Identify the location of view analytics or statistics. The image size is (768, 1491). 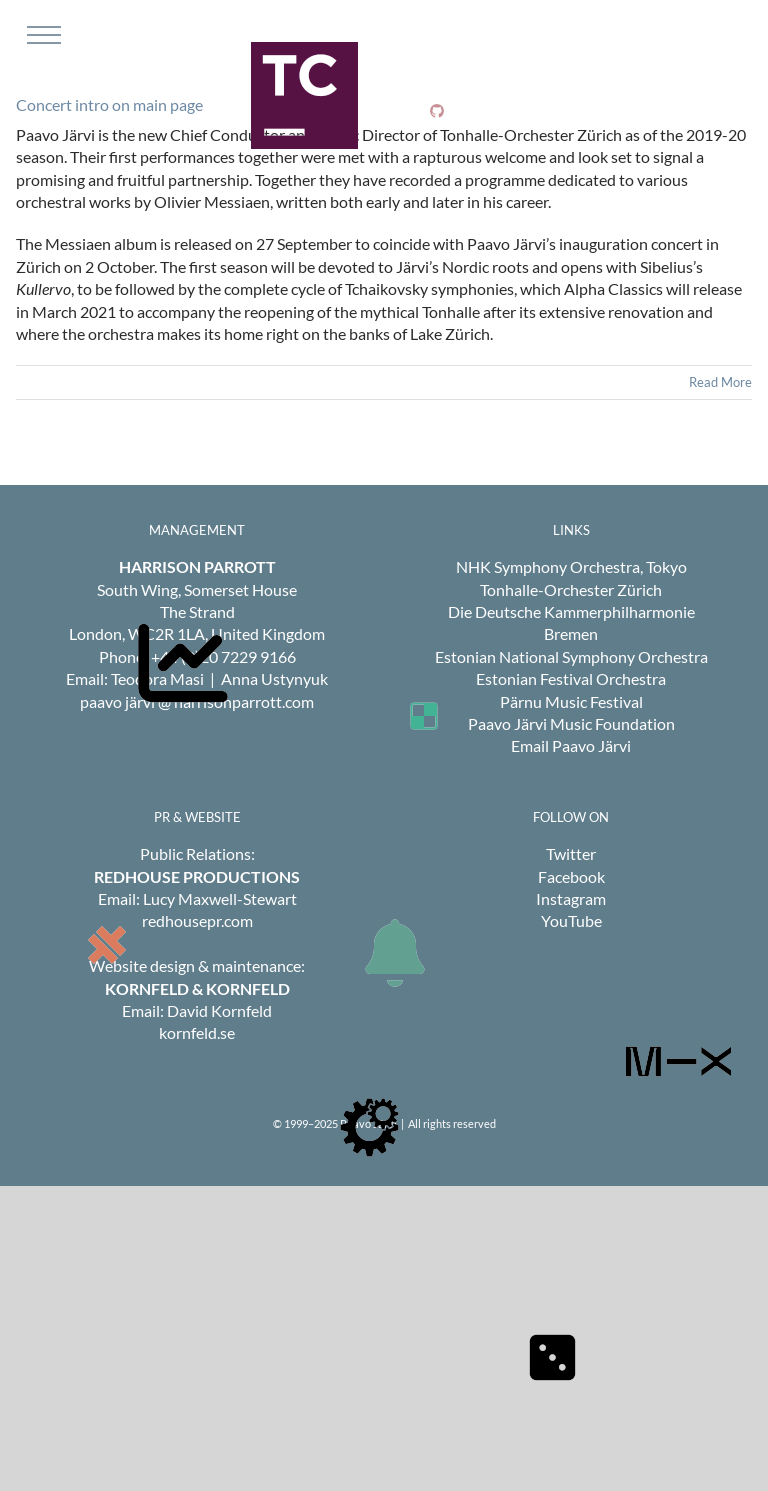
(183, 663).